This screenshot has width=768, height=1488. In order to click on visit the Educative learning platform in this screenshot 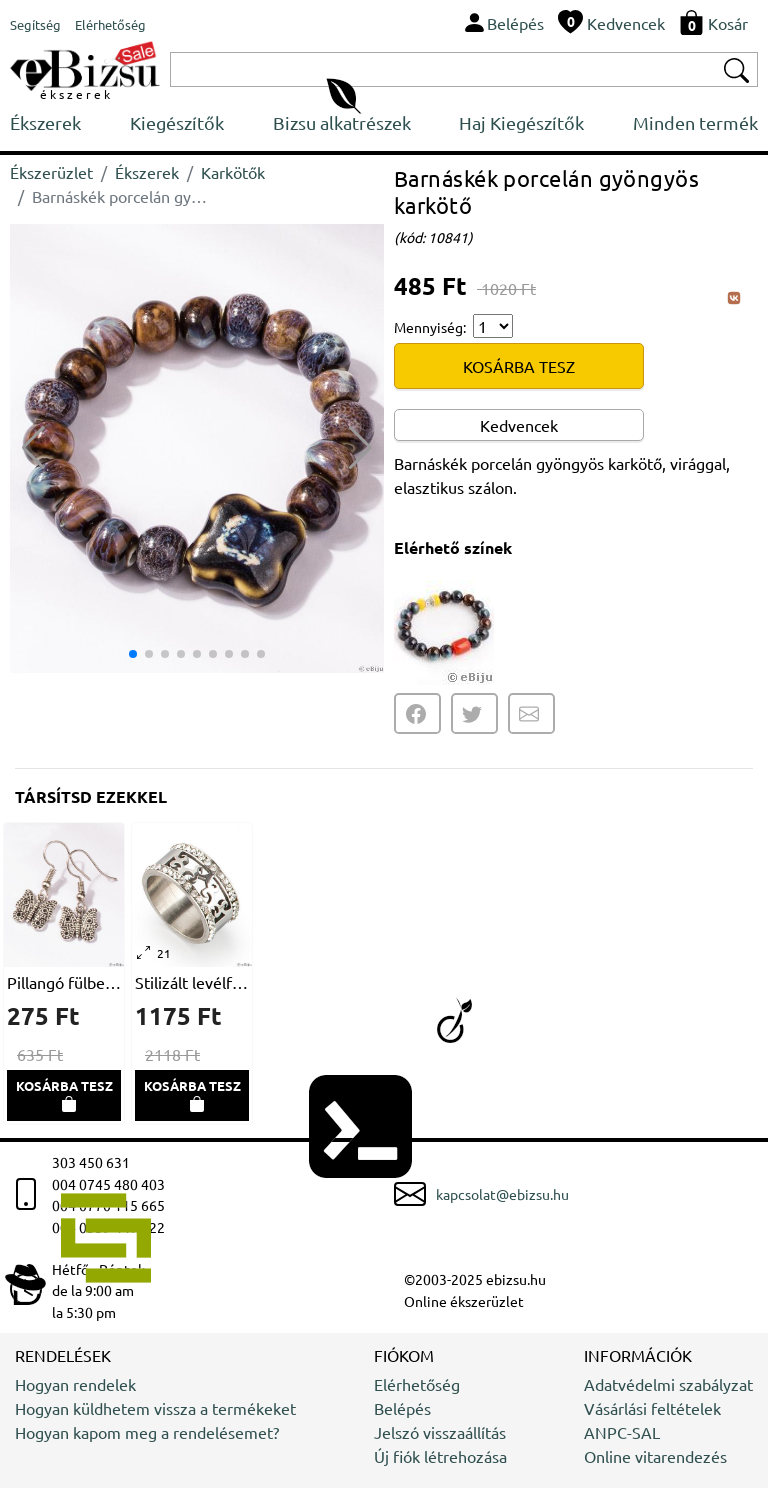, I will do `click(360, 1126)`.